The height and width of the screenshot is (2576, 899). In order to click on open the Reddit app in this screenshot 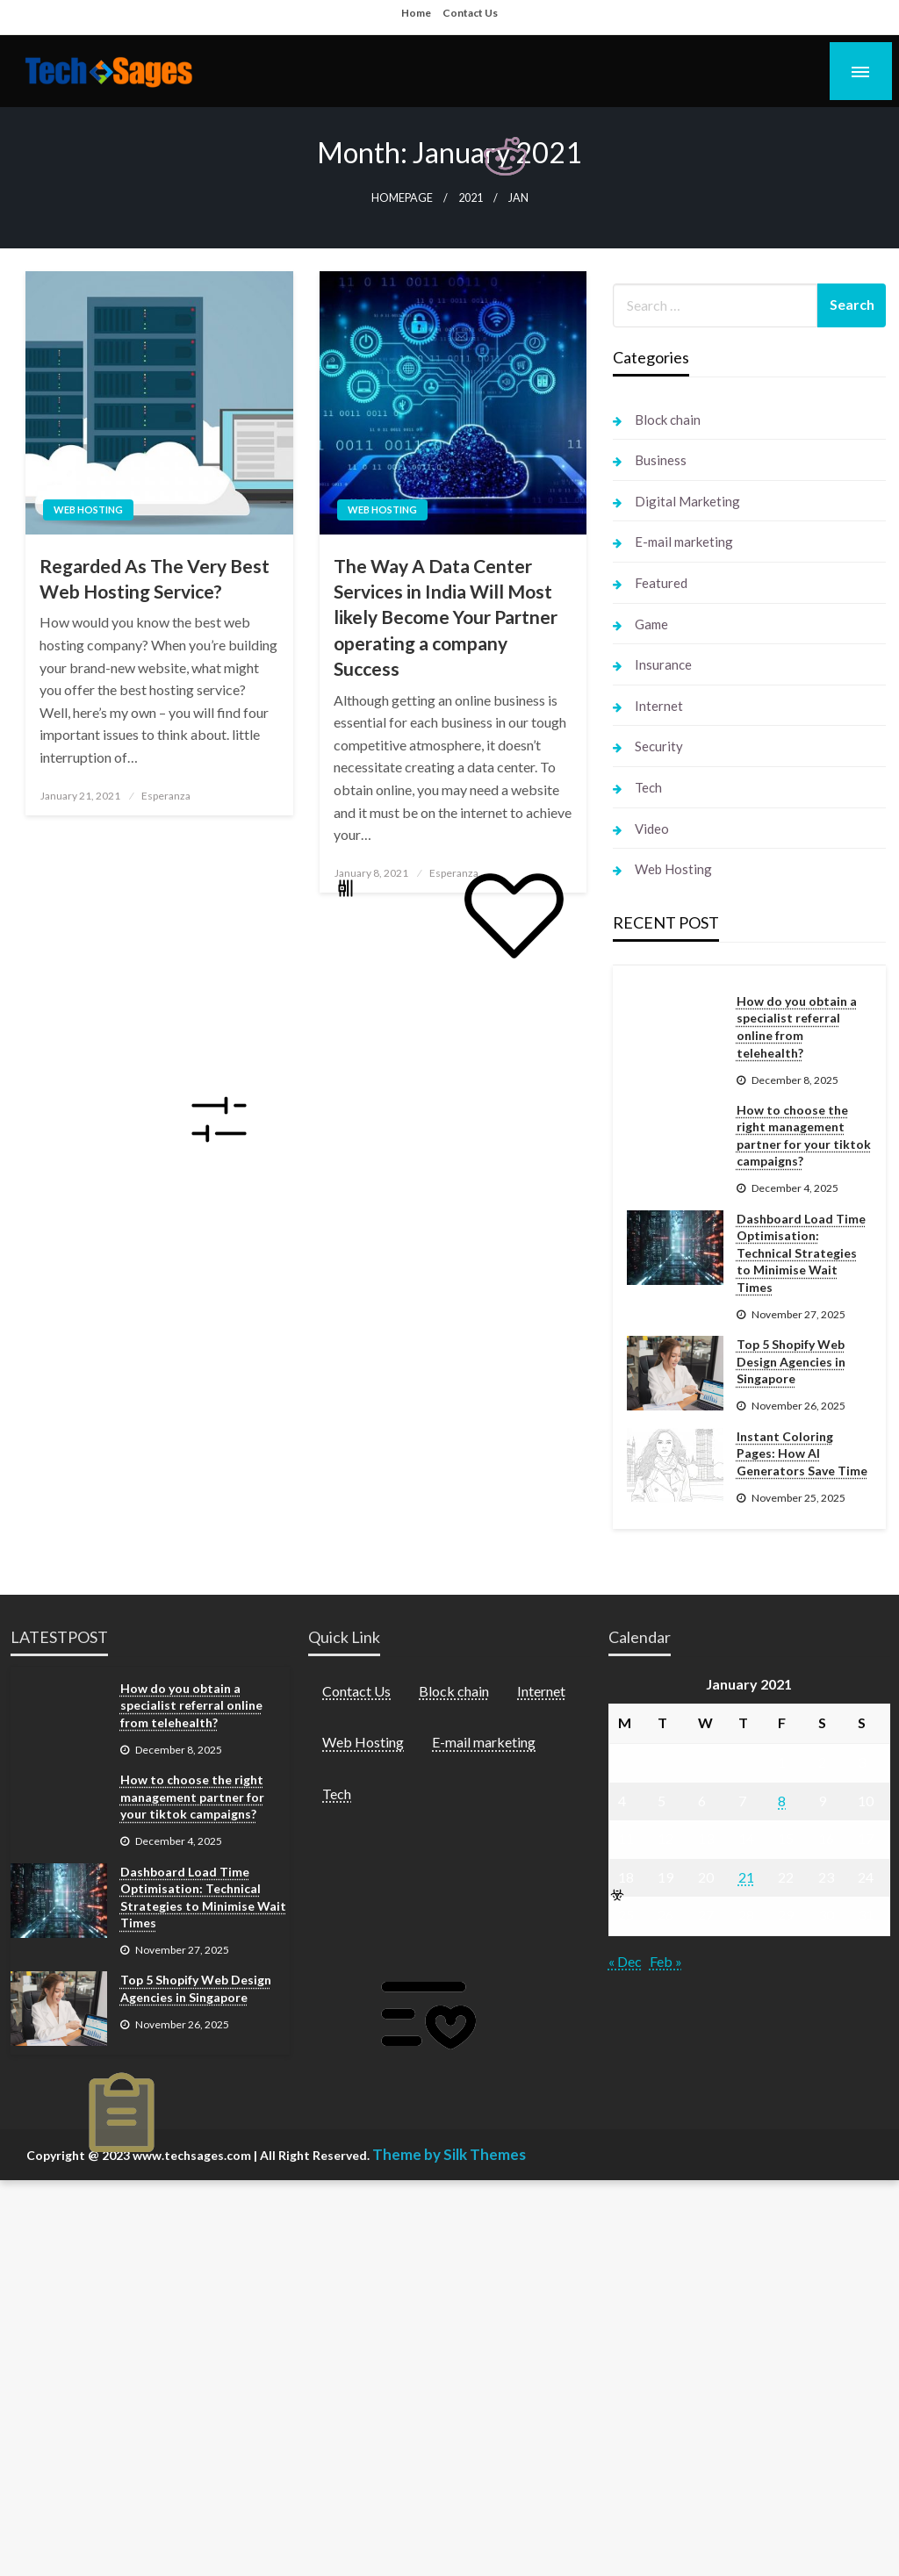, I will do `click(505, 158)`.